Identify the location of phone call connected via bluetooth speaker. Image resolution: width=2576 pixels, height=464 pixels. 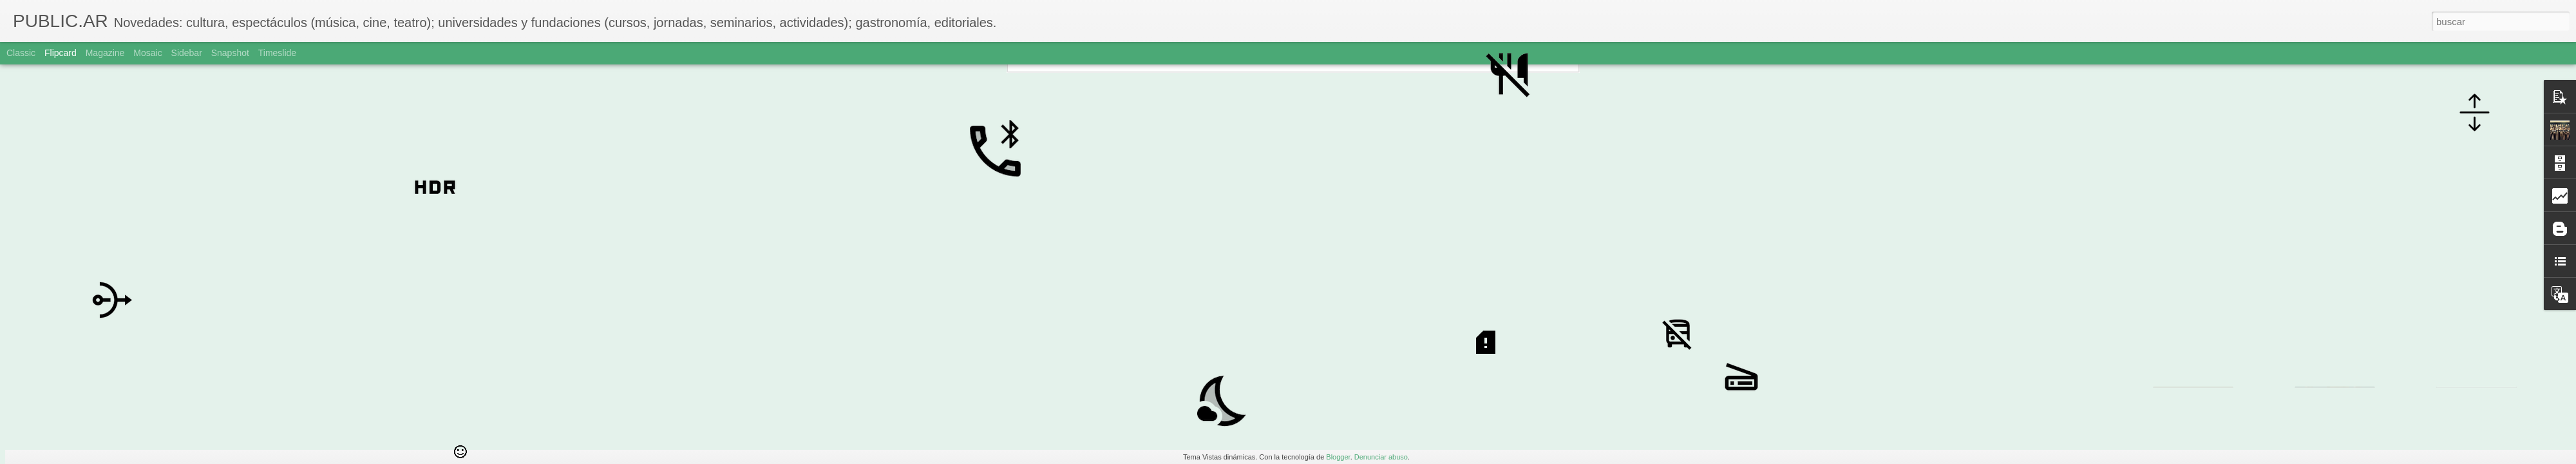
(995, 151).